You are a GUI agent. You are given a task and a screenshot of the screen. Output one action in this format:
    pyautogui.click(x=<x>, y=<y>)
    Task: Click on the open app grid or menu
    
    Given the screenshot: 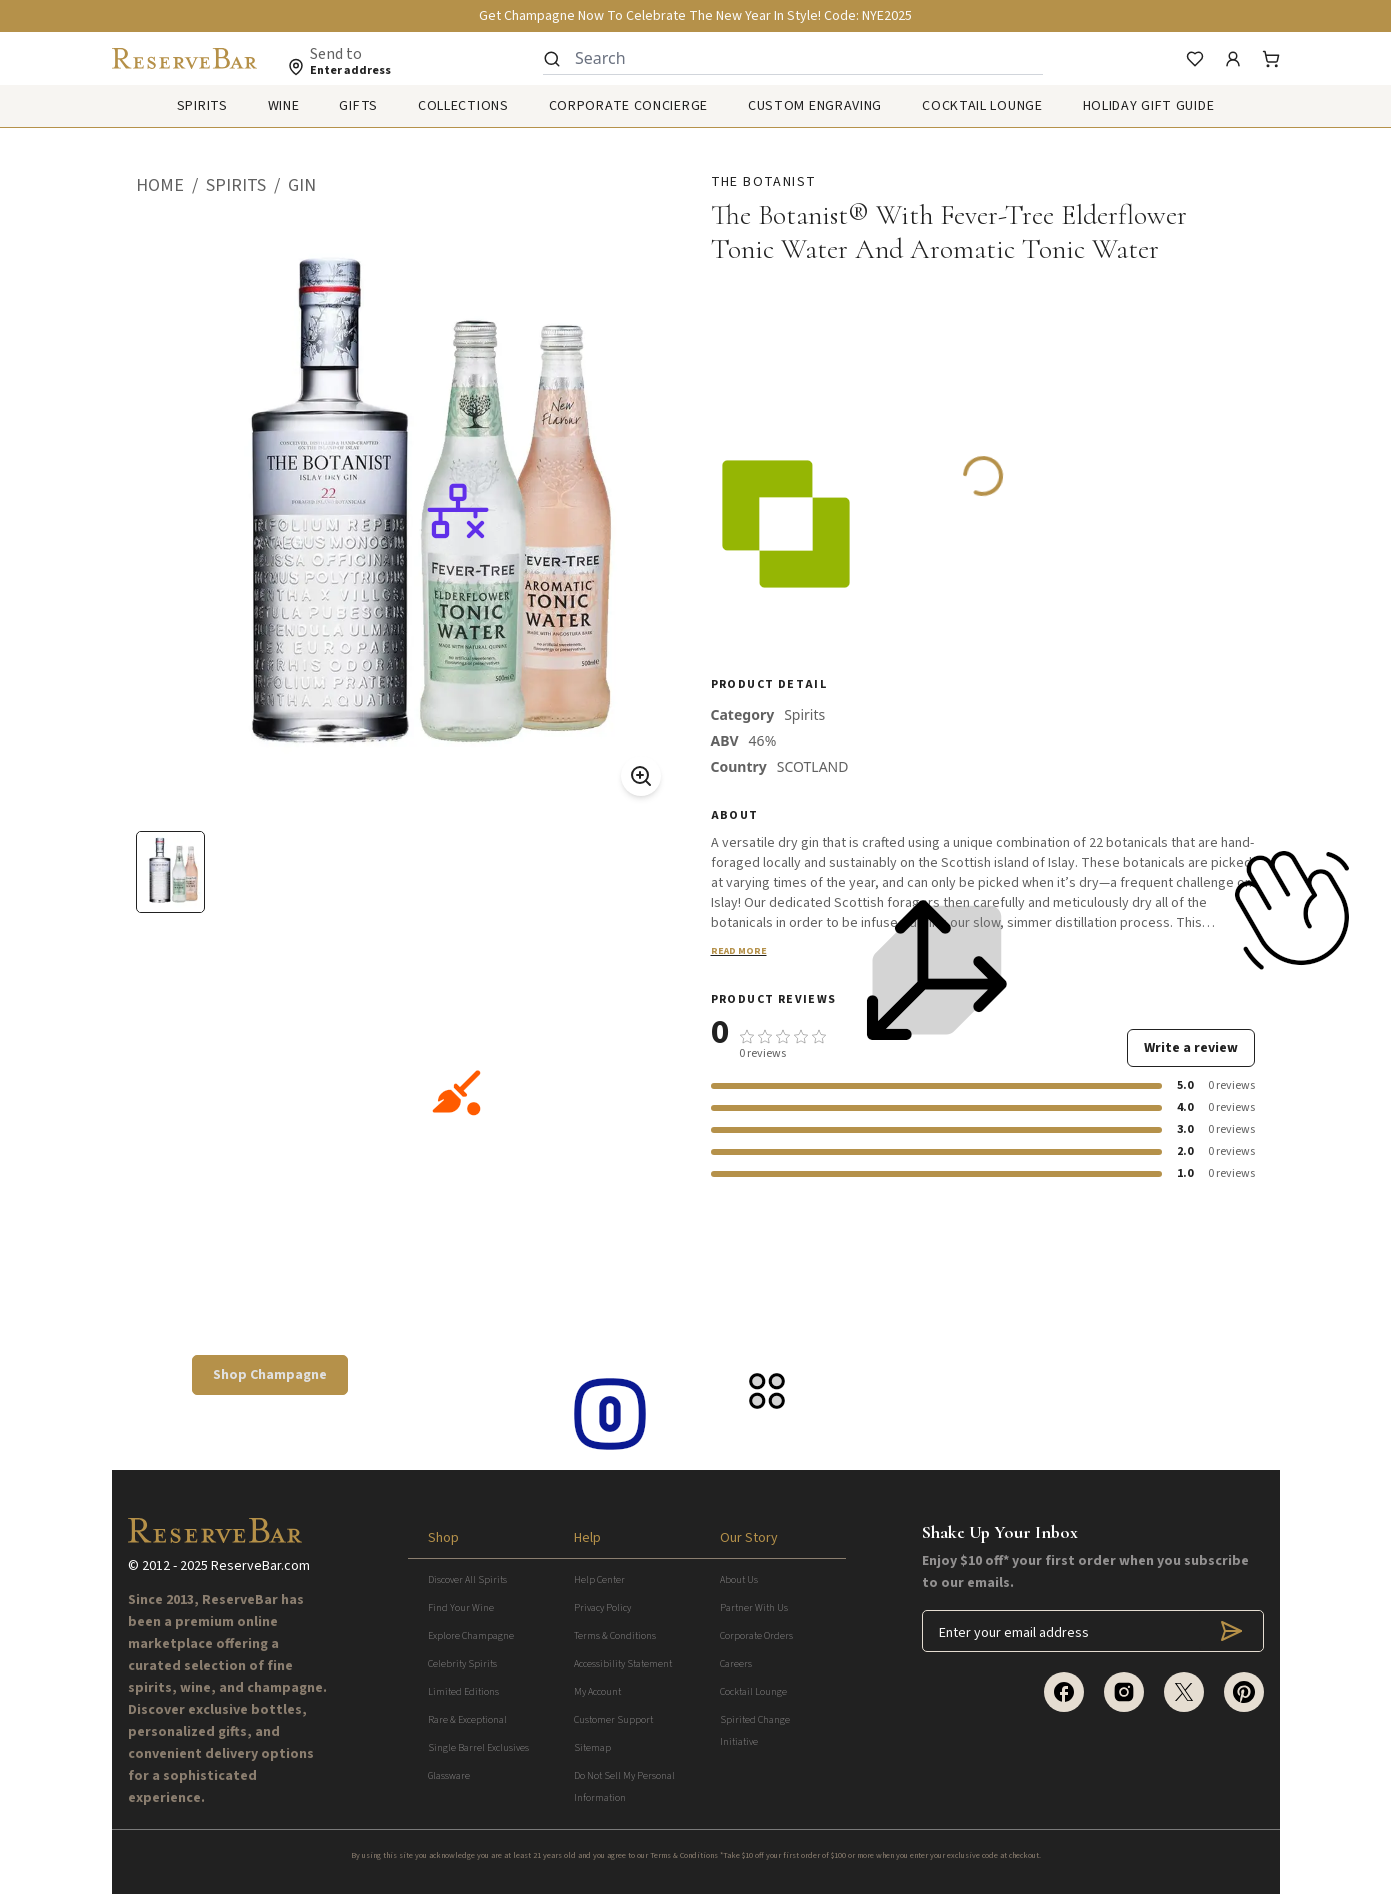 What is the action you would take?
    pyautogui.click(x=767, y=1391)
    